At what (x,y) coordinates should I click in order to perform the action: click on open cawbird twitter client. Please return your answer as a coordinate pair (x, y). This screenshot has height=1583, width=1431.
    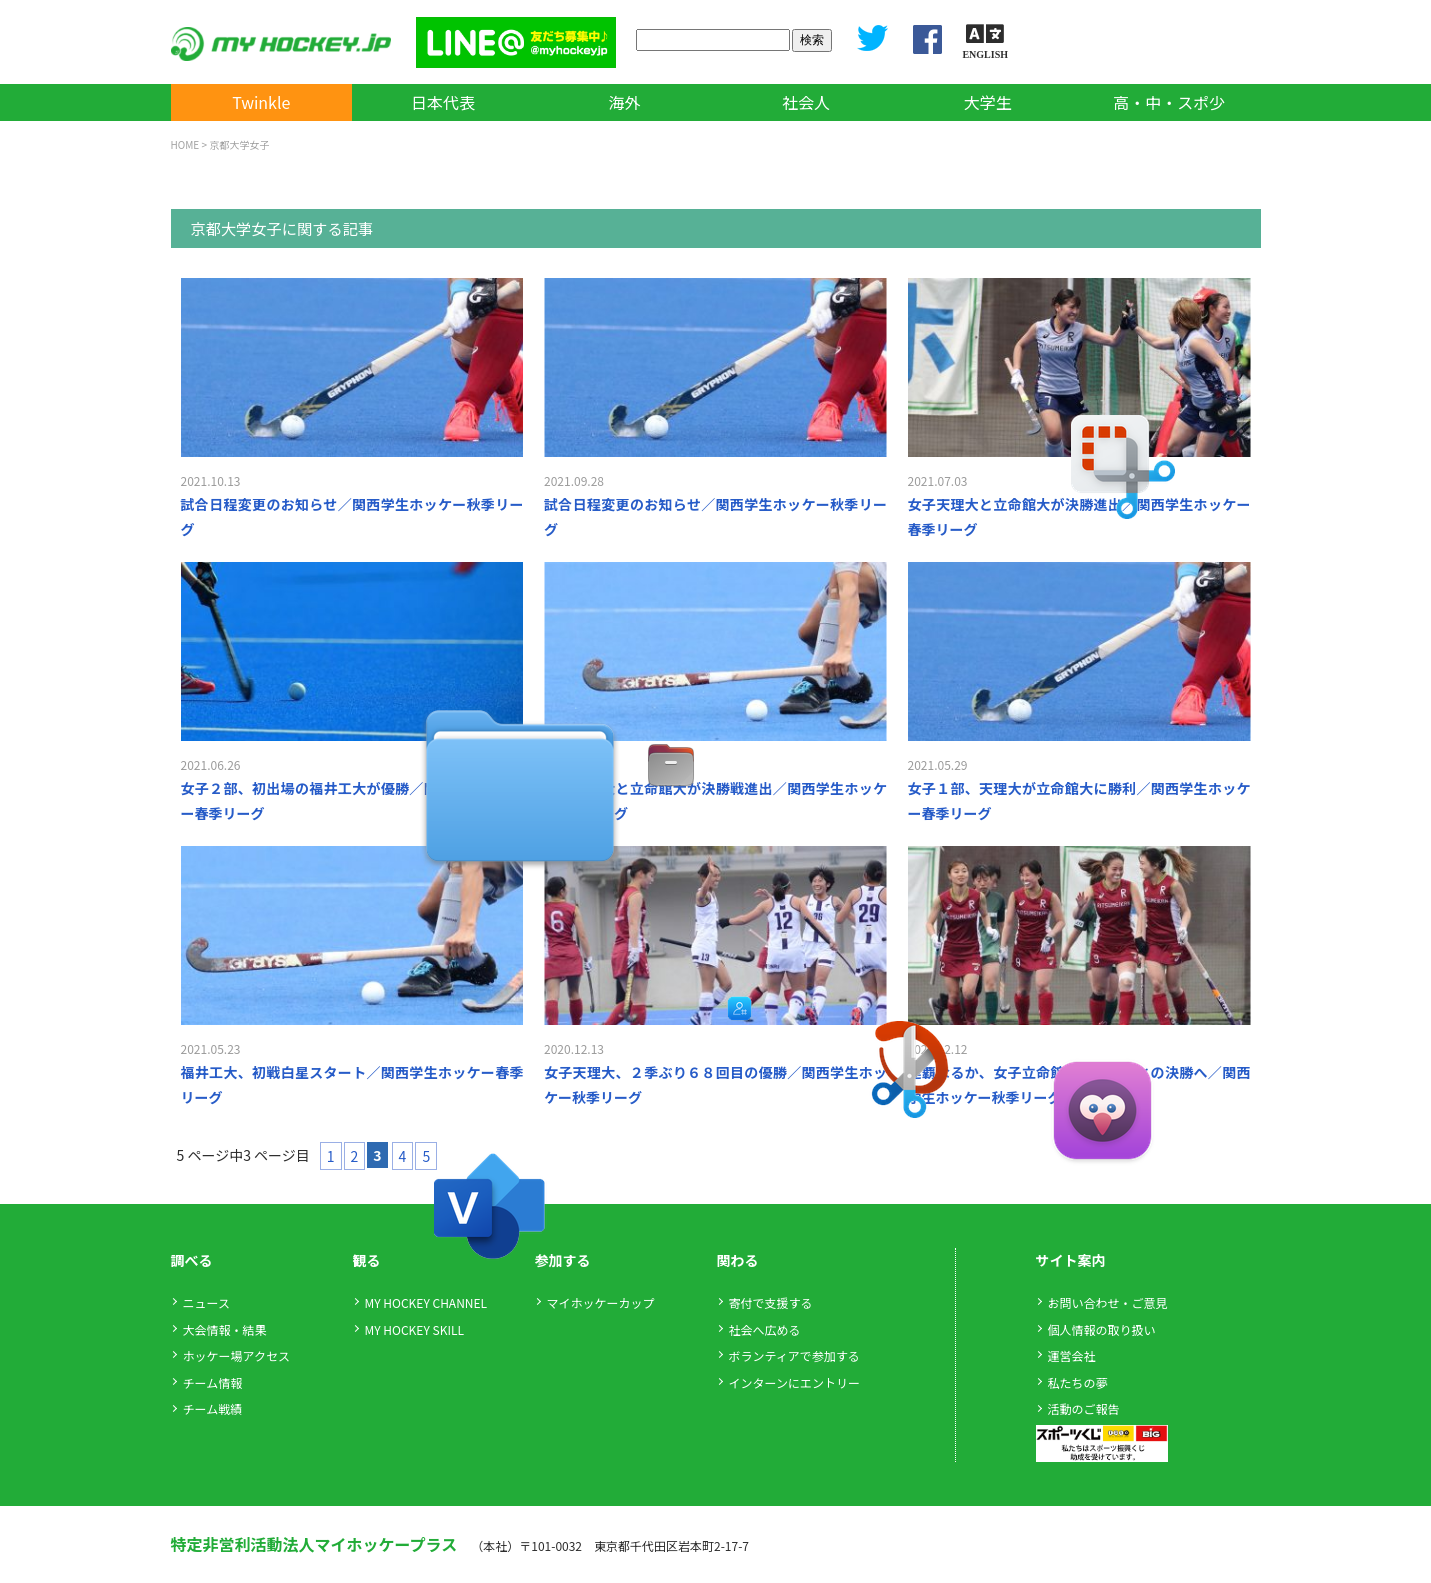
    Looking at the image, I should click on (1102, 1110).